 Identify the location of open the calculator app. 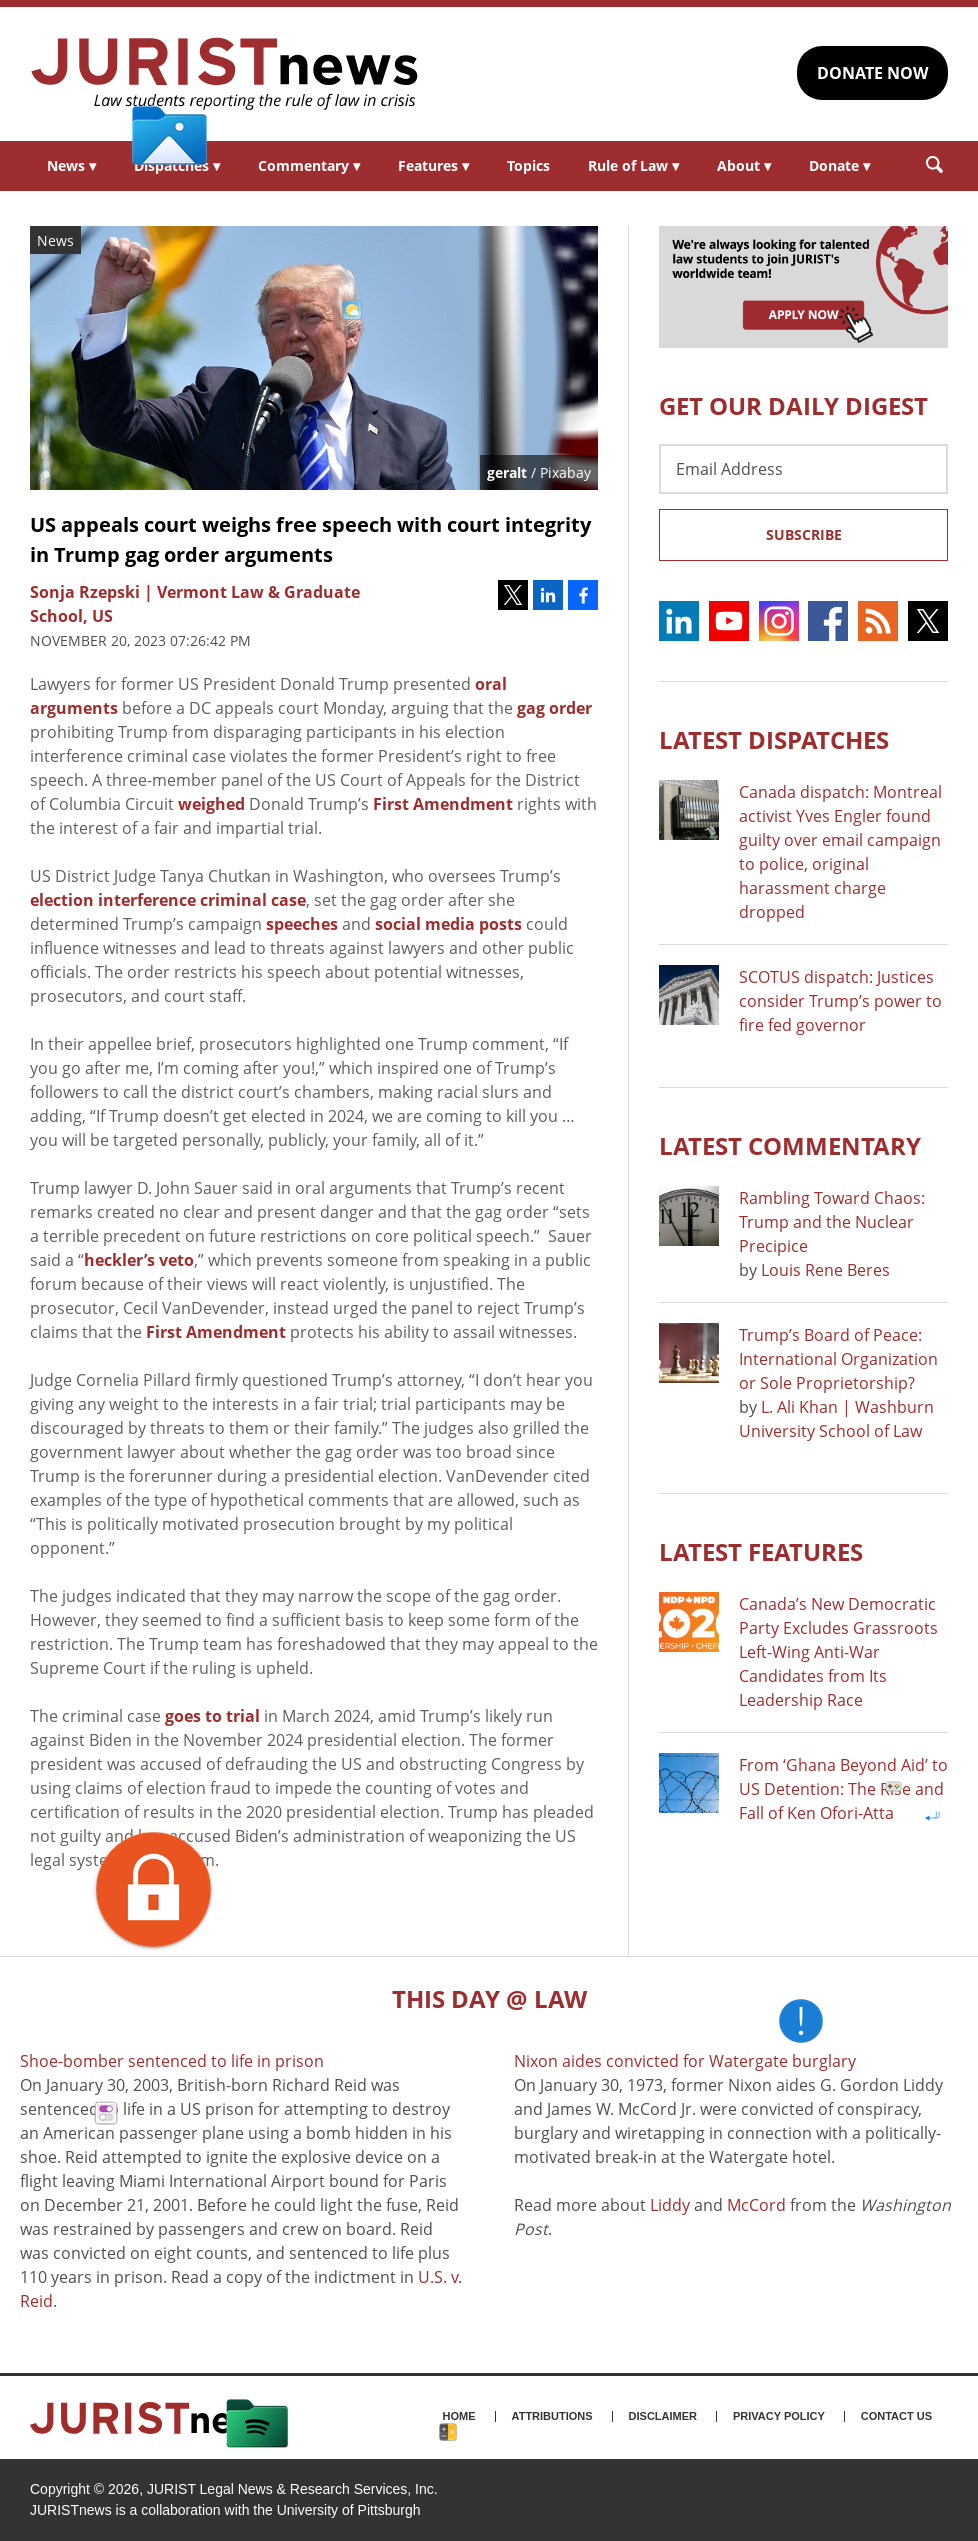
(448, 2432).